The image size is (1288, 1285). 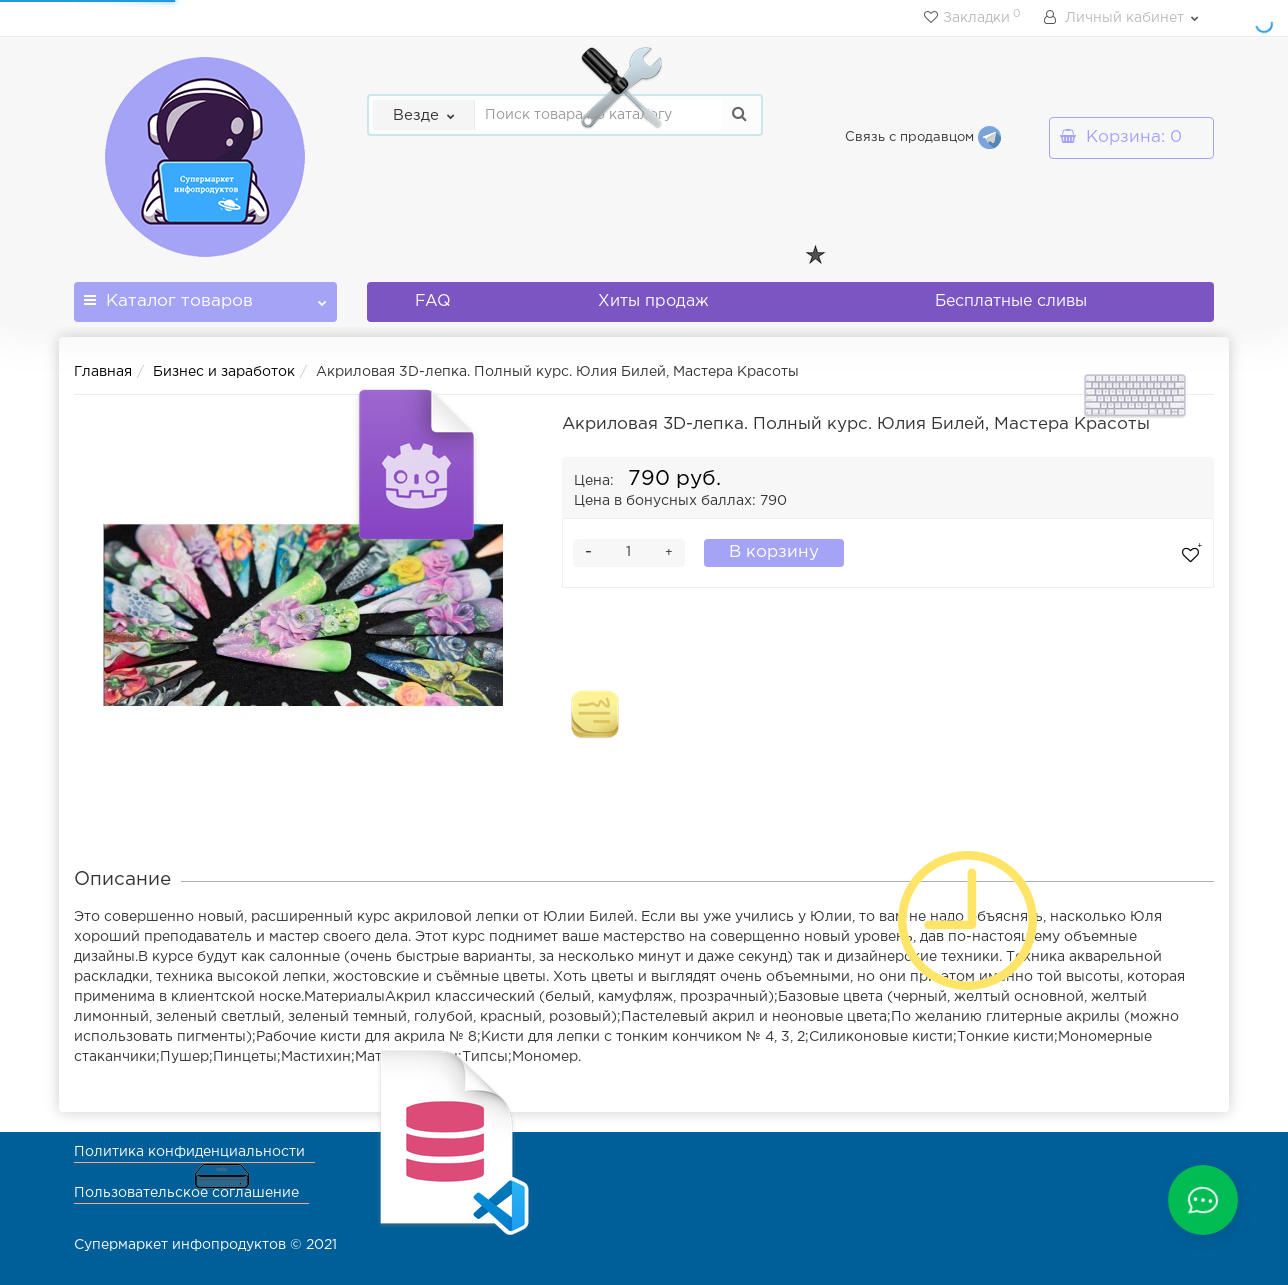 What do you see at coordinates (446, 1141) in the screenshot?
I see `open sql database file in Visual Studio Code` at bounding box center [446, 1141].